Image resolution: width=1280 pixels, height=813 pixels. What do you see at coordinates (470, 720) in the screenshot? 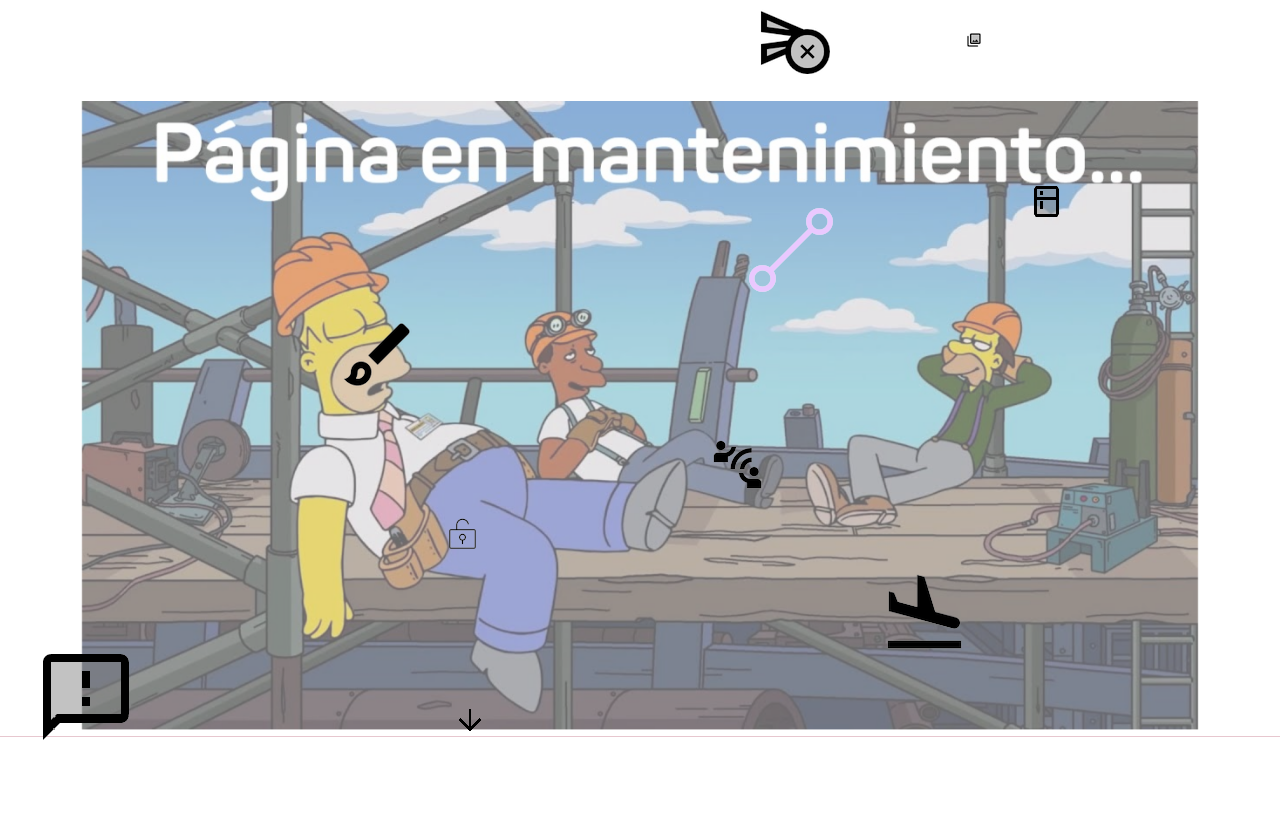
I see `scroll down or view more content` at bounding box center [470, 720].